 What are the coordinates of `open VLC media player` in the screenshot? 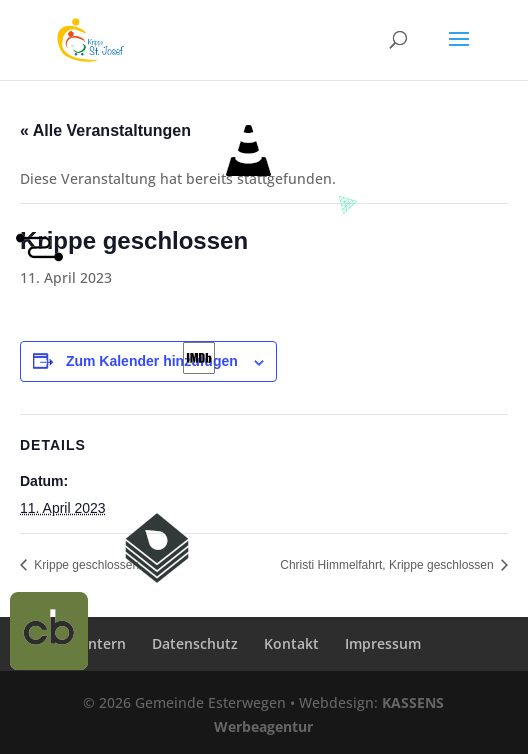 It's located at (248, 150).